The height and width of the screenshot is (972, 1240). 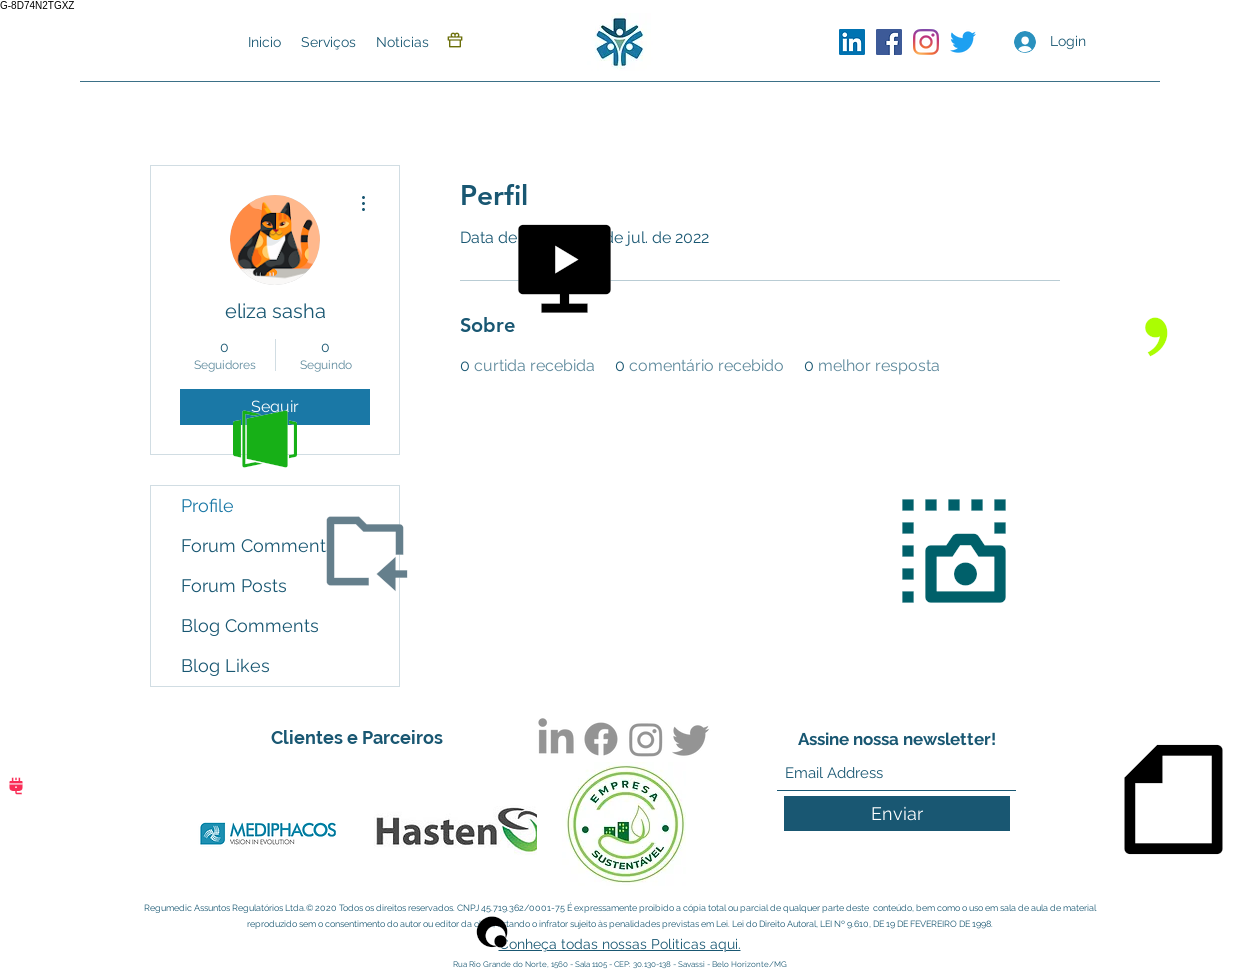 What do you see at coordinates (1156, 336) in the screenshot?
I see `insert a closing quotation mark` at bounding box center [1156, 336].